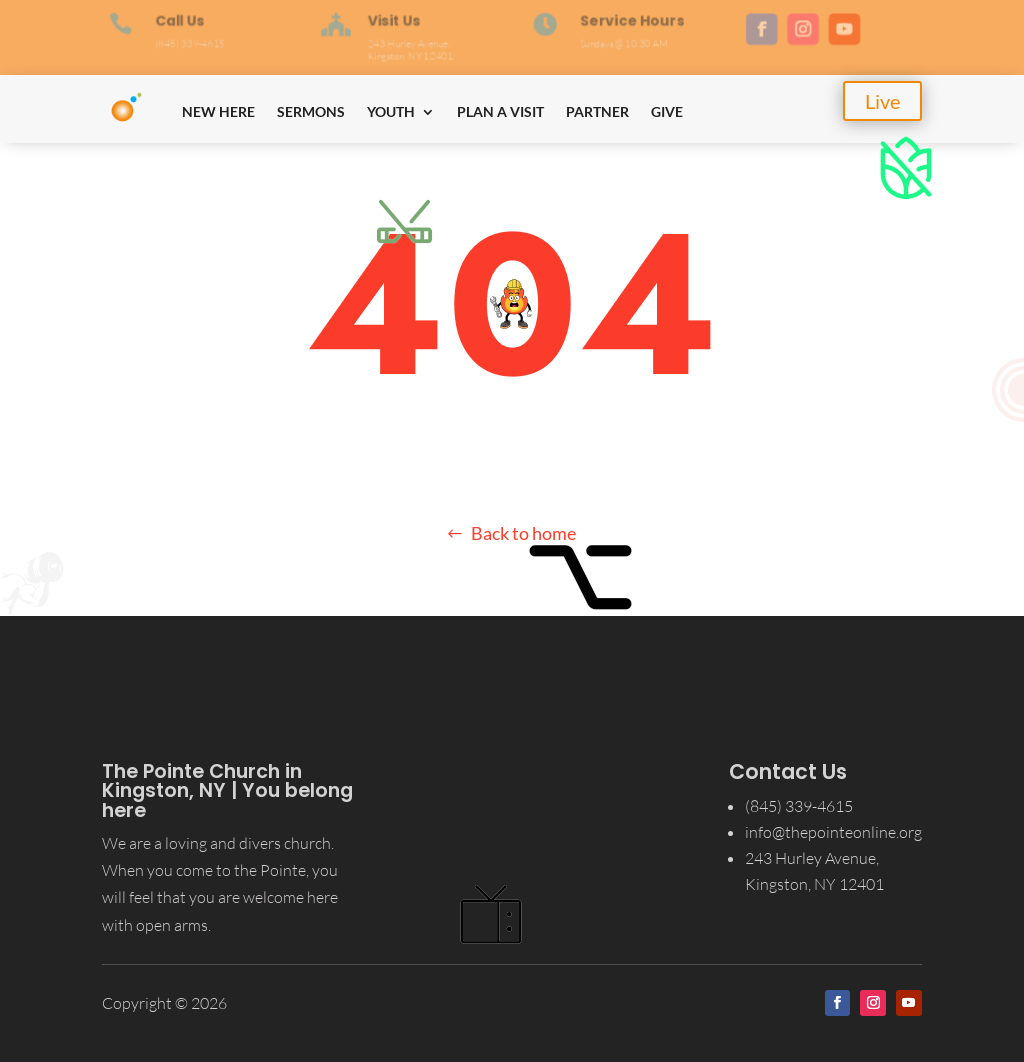 This screenshot has height=1062, width=1024. What do you see at coordinates (491, 918) in the screenshot?
I see `access TV or video streaming features` at bounding box center [491, 918].